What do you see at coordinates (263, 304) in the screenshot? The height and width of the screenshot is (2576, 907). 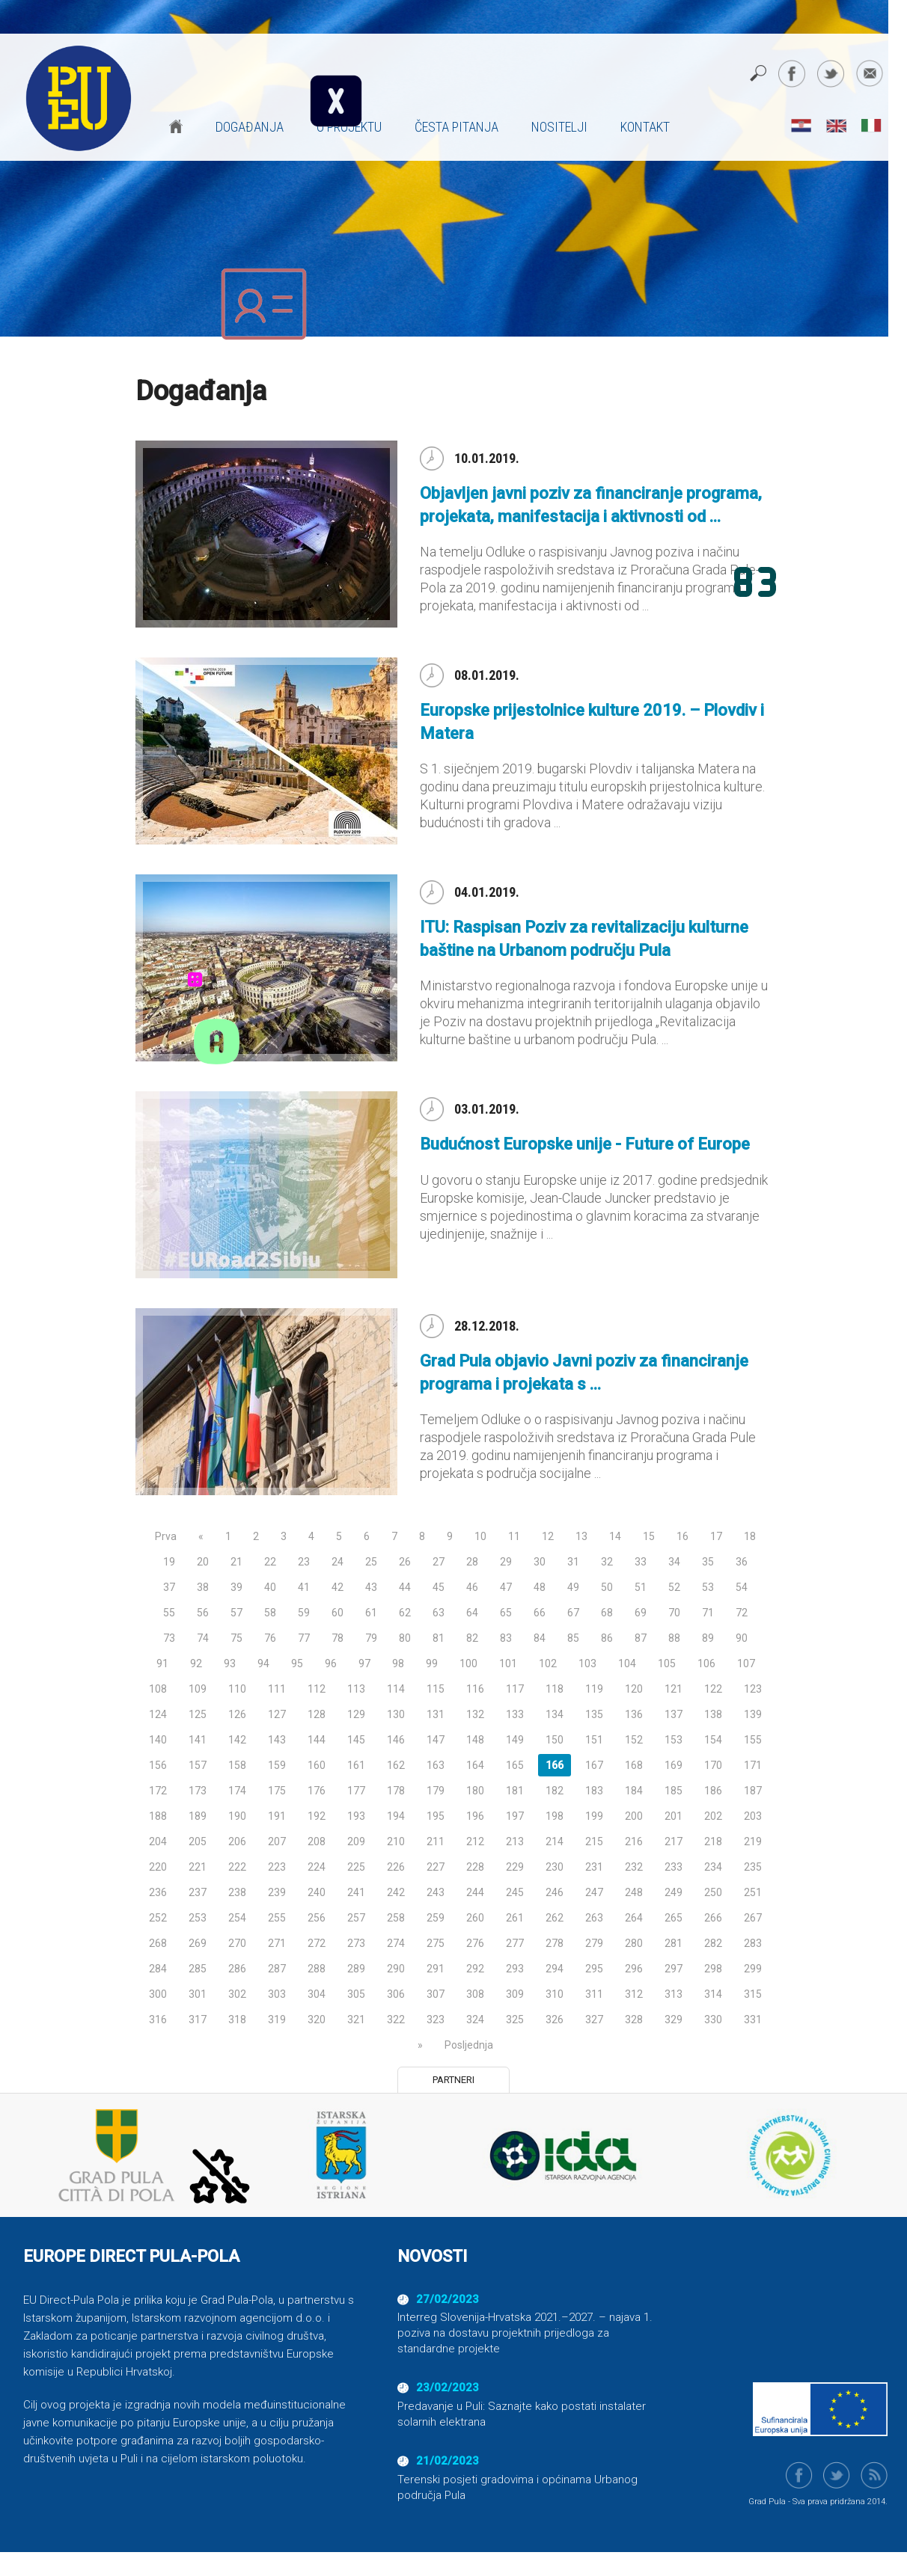 I see `view profile or account information` at bounding box center [263, 304].